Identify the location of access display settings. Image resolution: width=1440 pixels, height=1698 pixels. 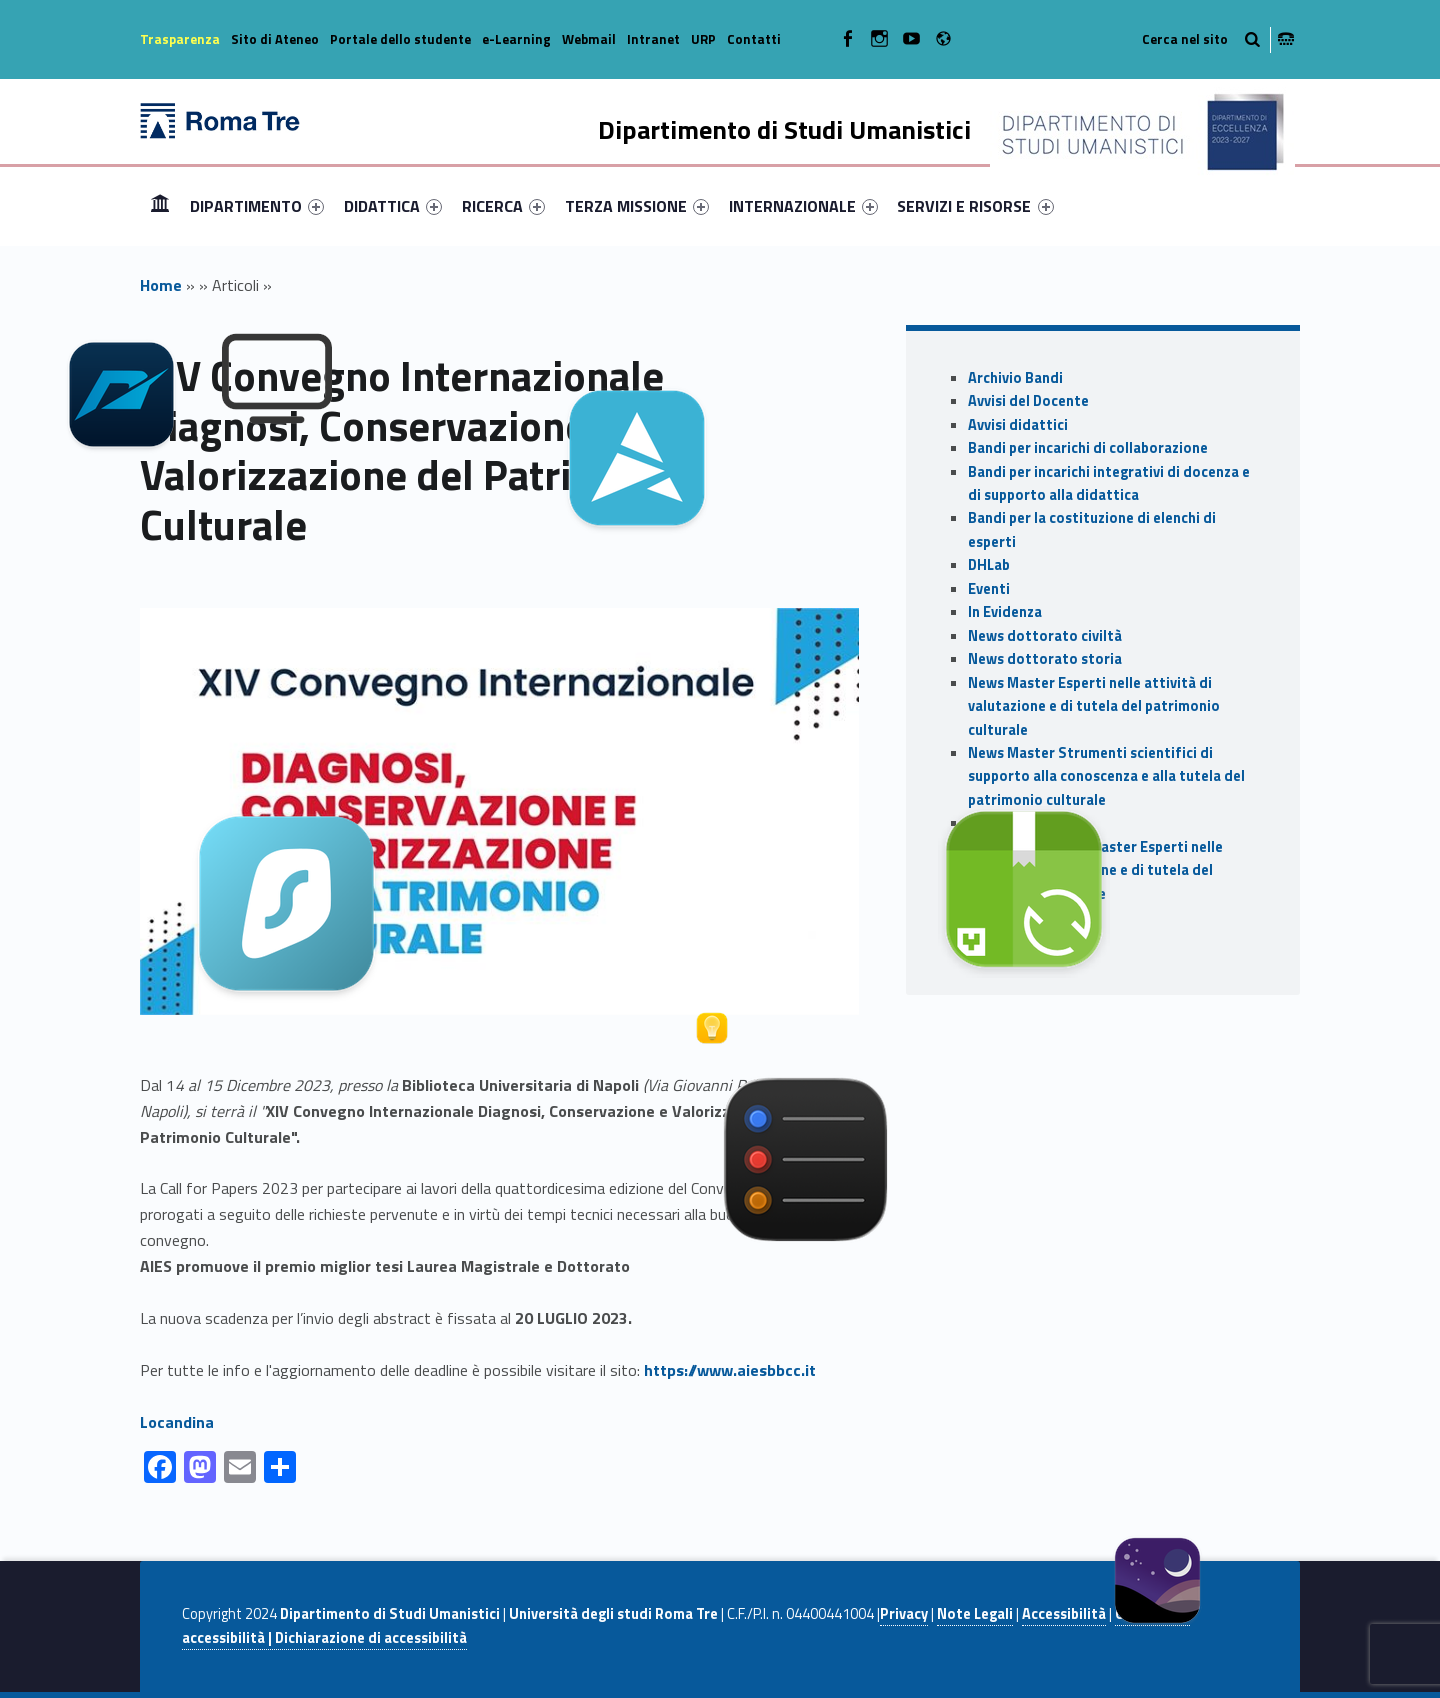
(277, 375).